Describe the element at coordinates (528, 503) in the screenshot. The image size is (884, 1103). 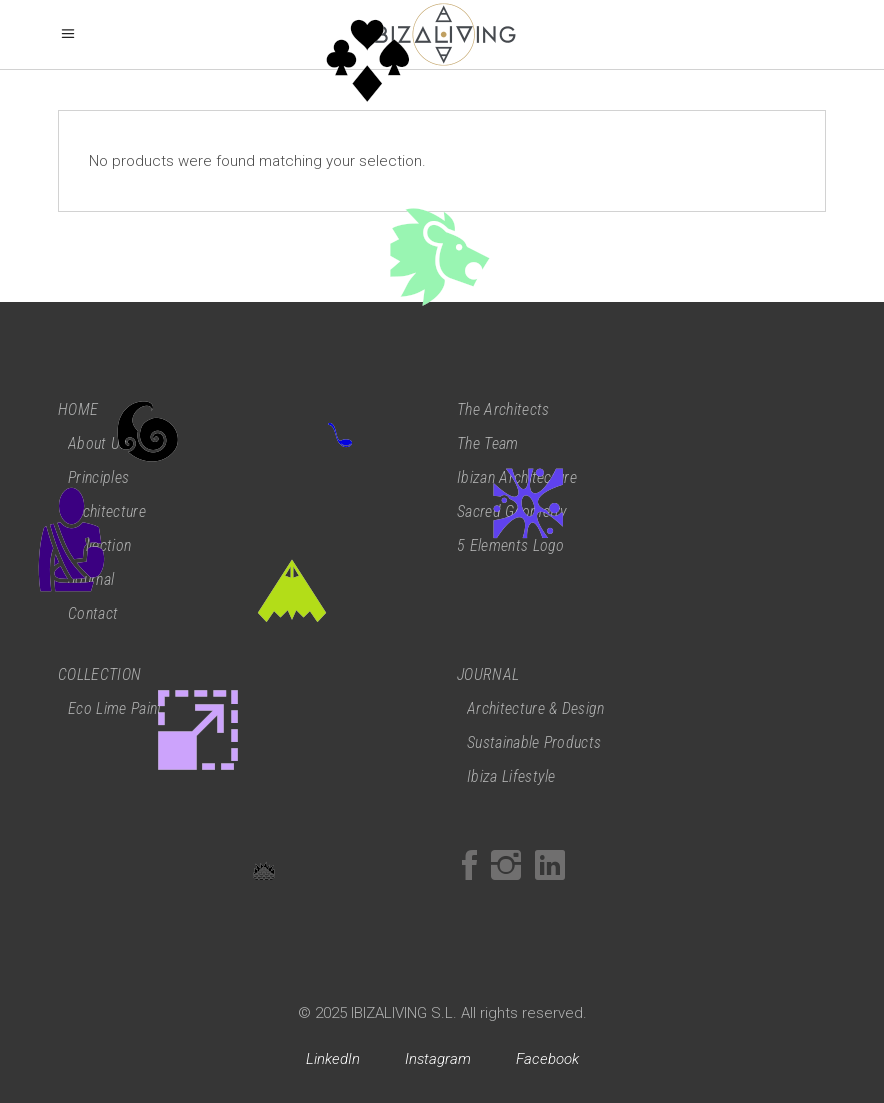
I see `trigger a splatter or explosion effect` at that location.